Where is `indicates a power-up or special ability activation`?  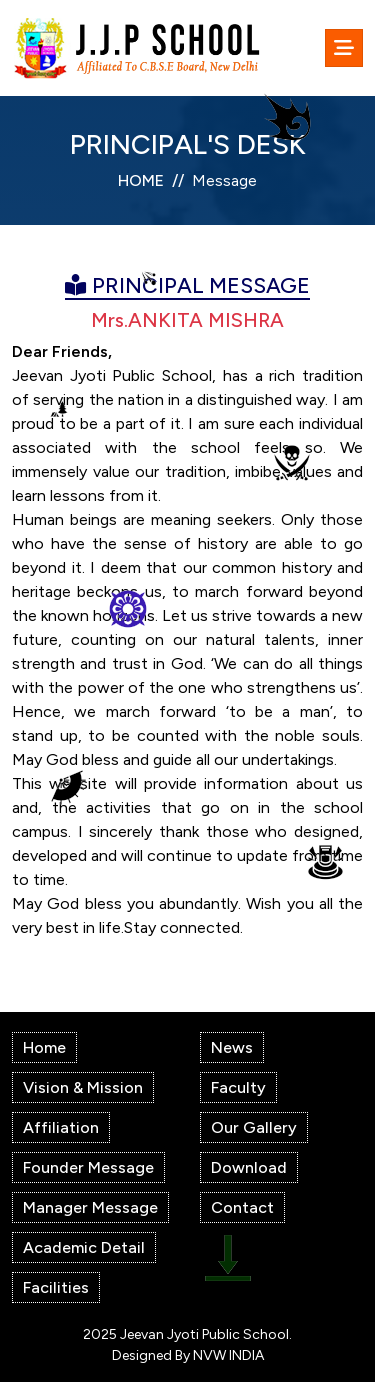
indicates a power-up or special ability activation is located at coordinates (287, 117).